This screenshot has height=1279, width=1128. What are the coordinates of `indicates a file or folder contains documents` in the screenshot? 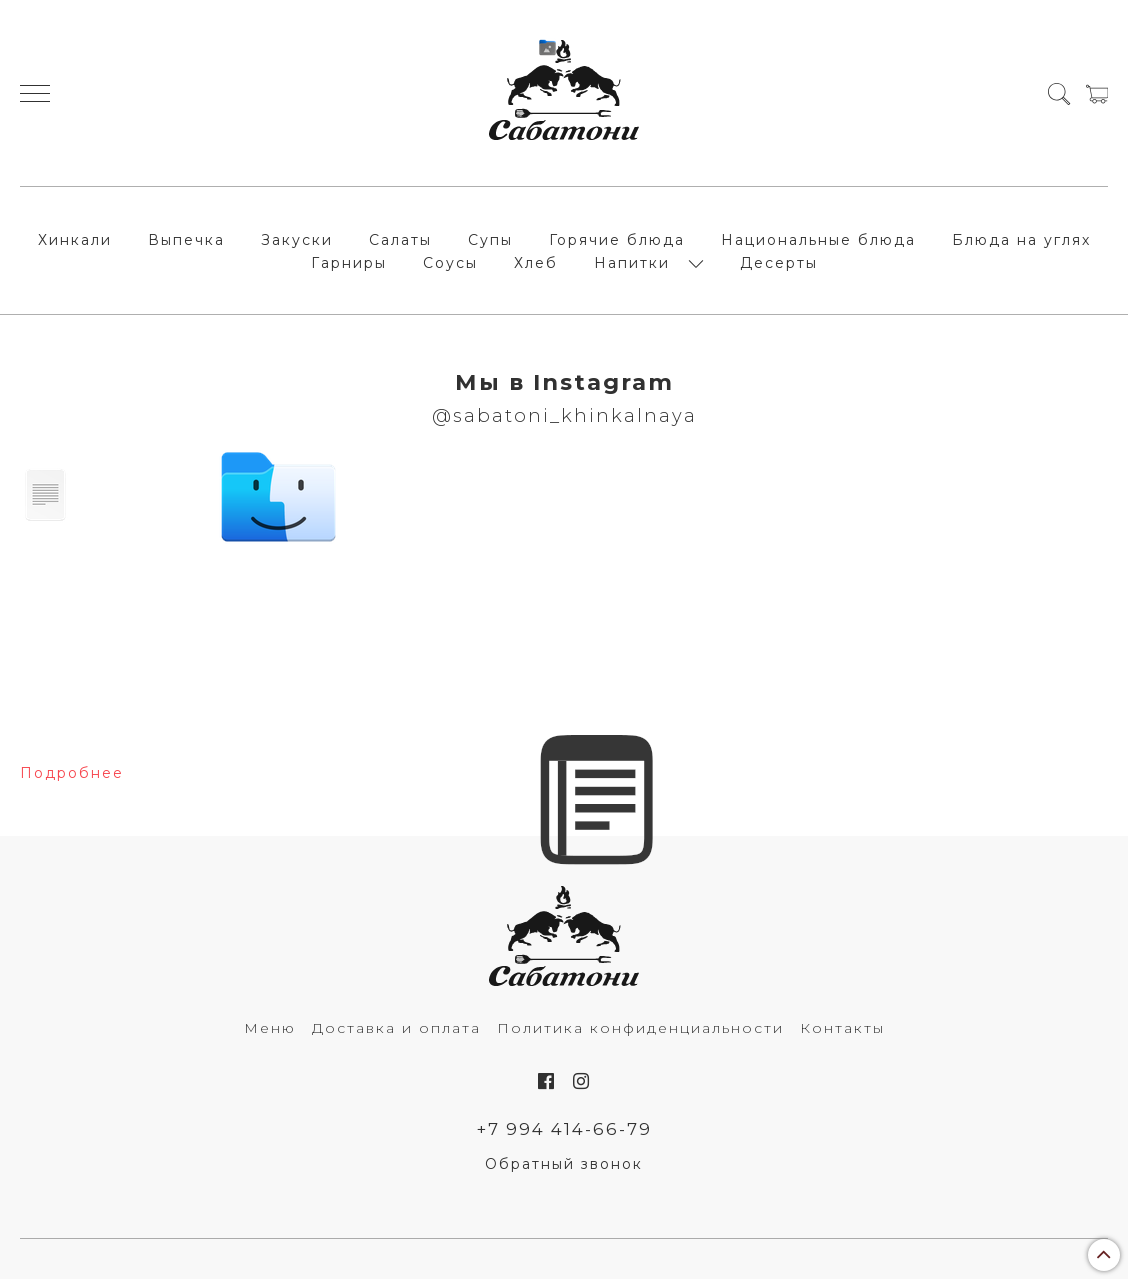 It's located at (45, 494).